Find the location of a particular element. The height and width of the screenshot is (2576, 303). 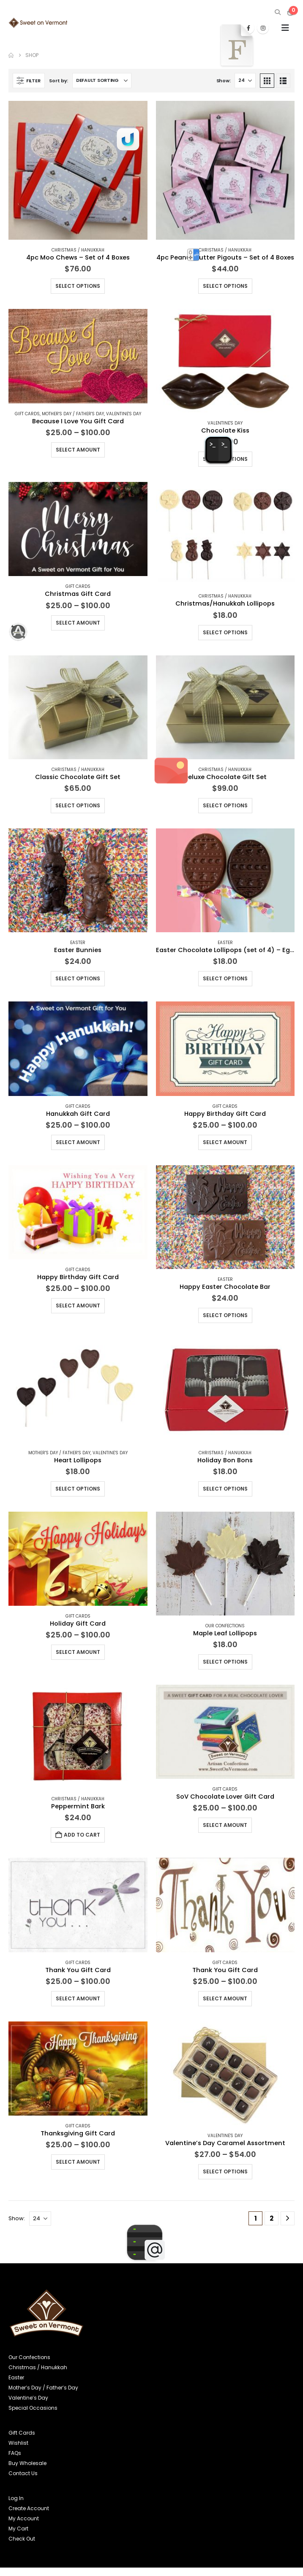

a fortran source code file is located at coordinates (237, 46).